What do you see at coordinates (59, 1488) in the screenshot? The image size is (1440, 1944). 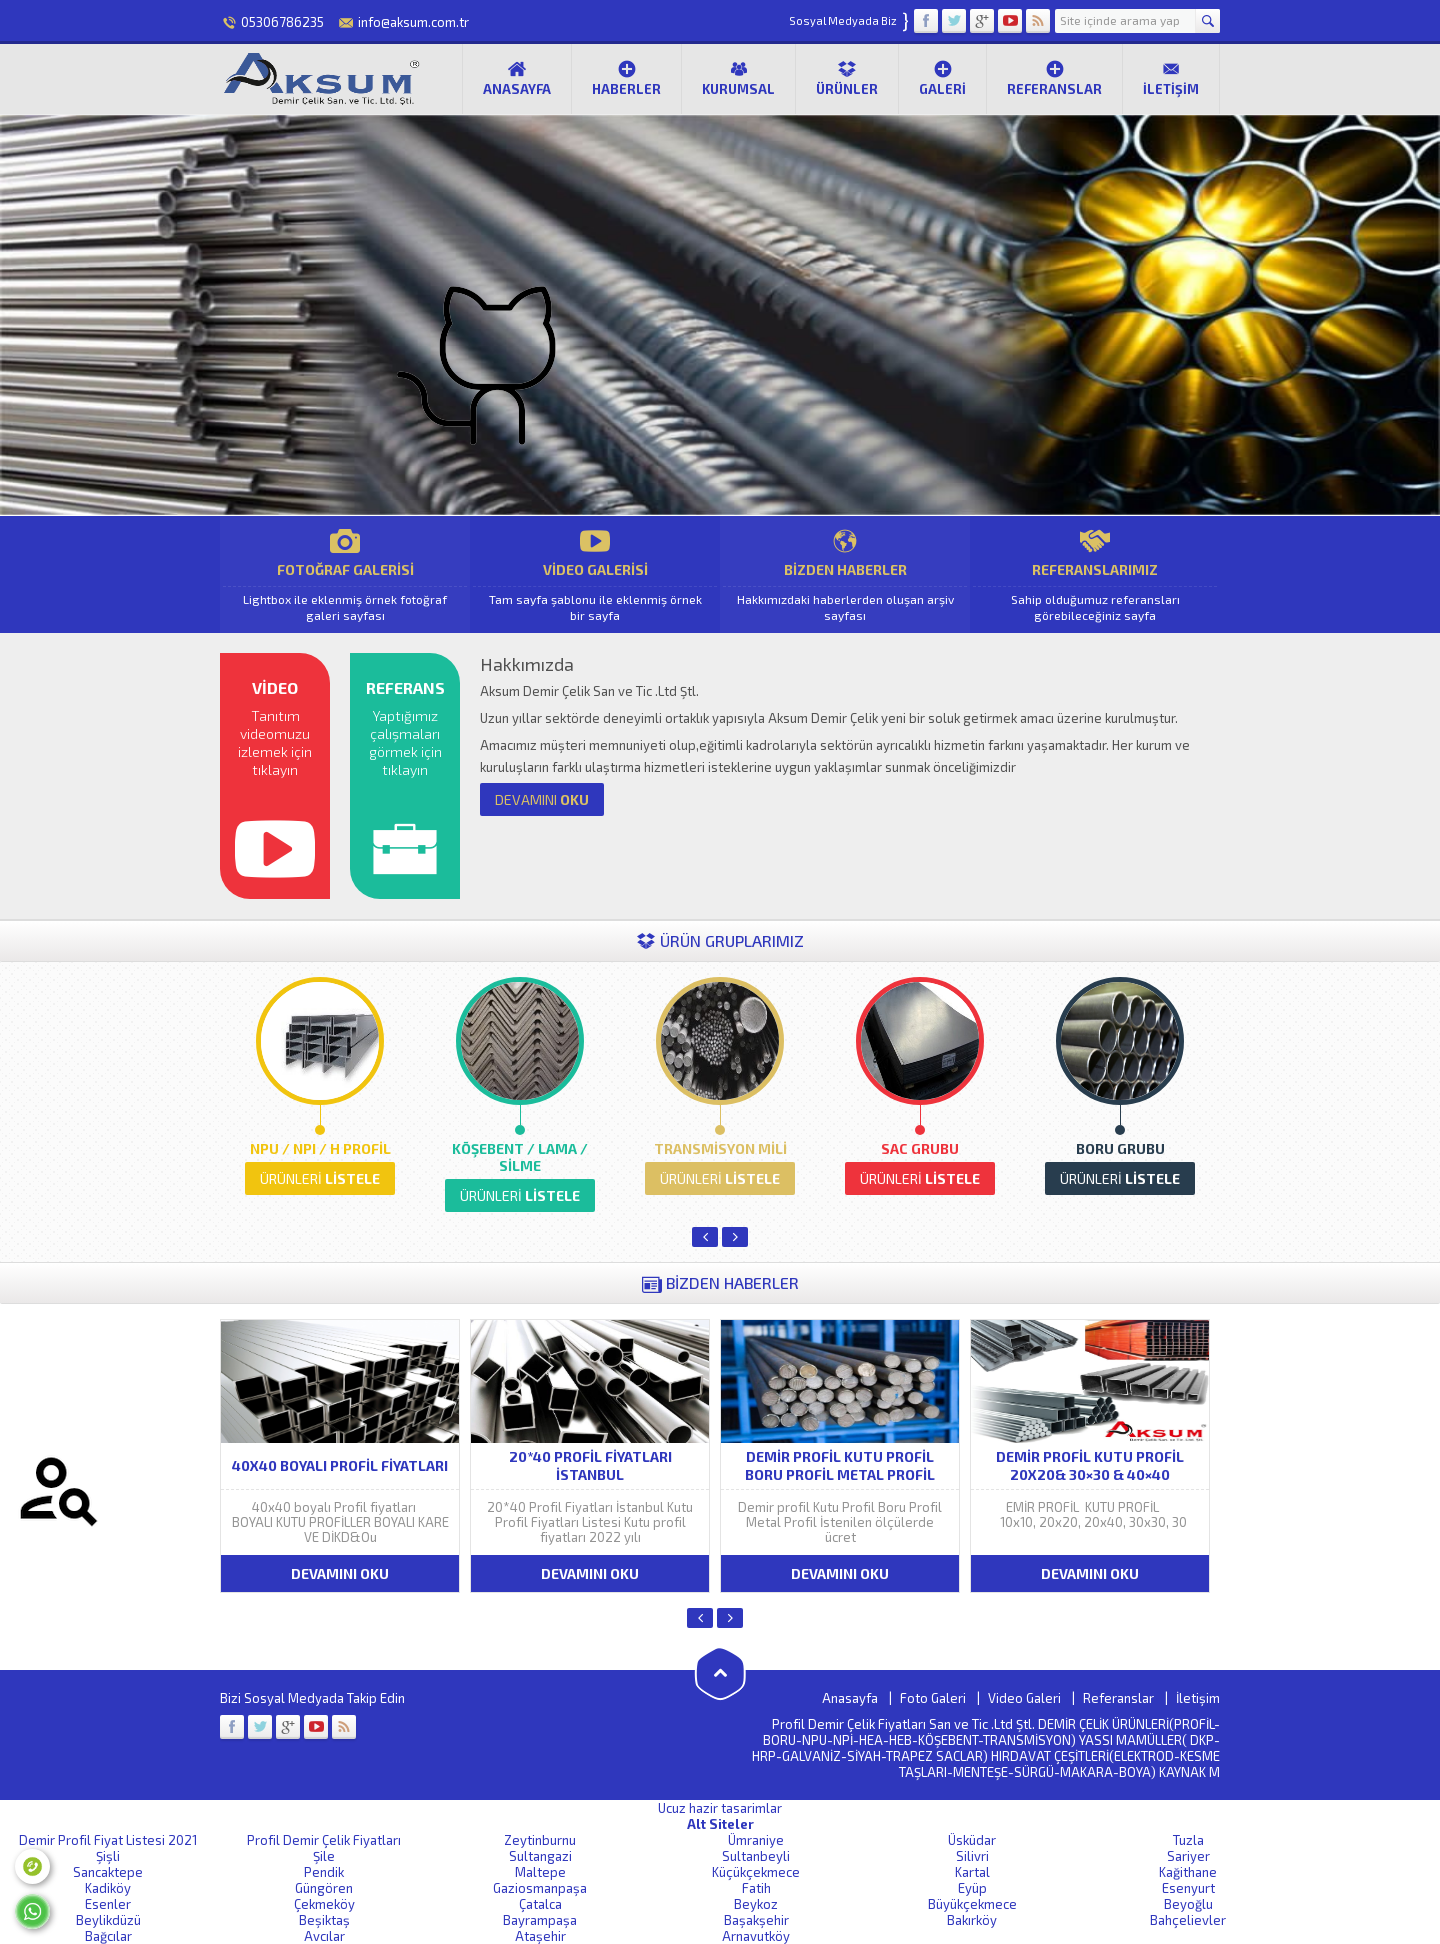 I see `search for a person or contact` at bounding box center [59, 1488].